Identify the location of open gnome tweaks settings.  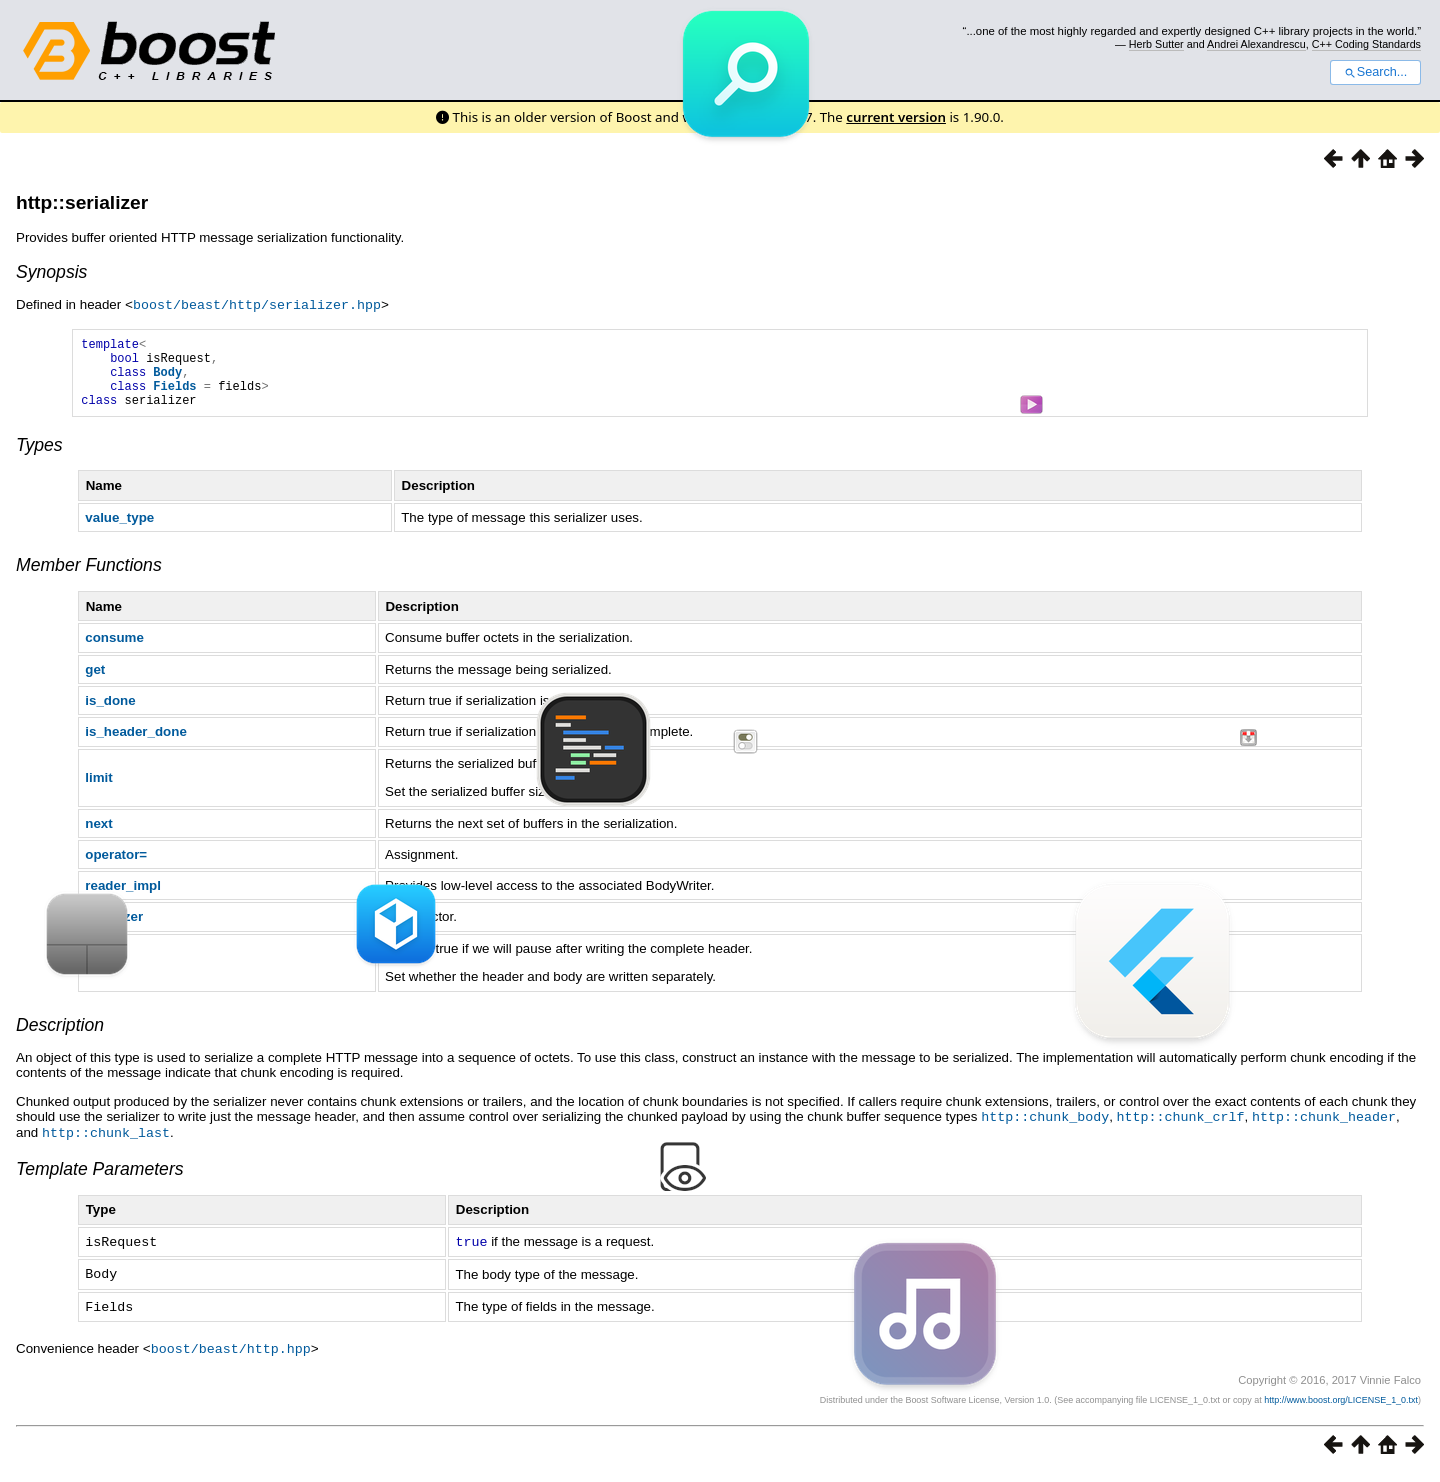
(745, 741).